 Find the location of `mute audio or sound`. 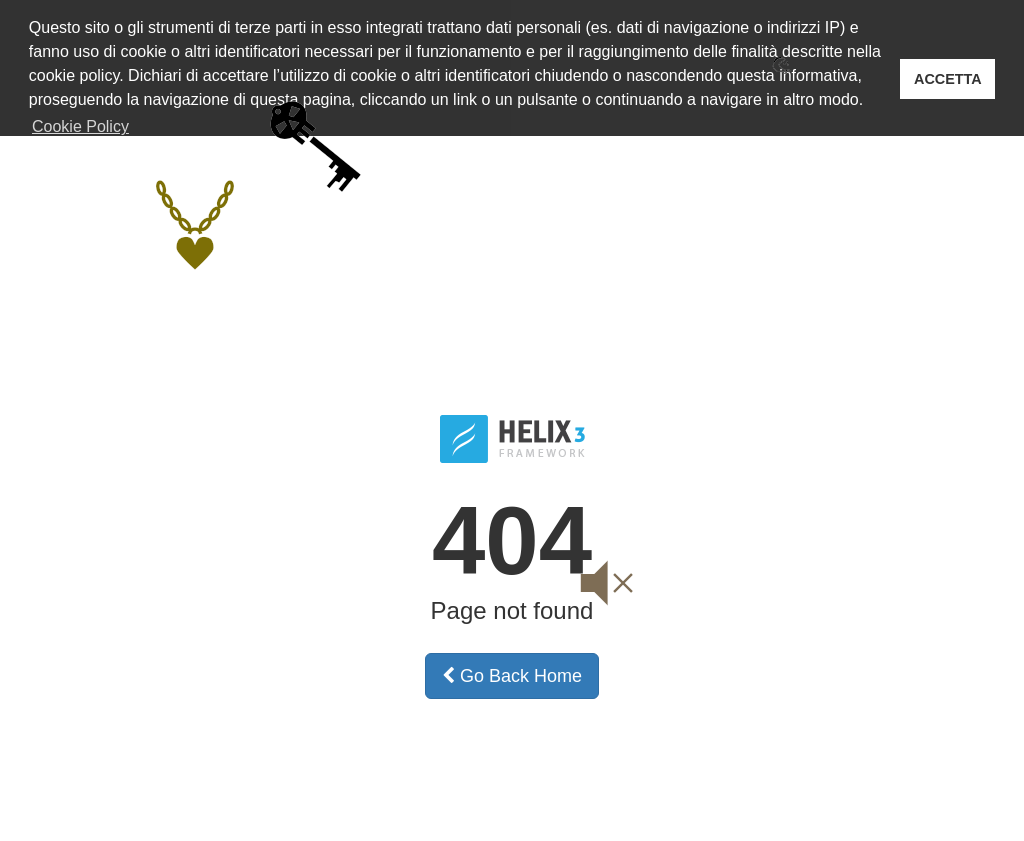

mute audio or sound is located at coordinates (605, 583).